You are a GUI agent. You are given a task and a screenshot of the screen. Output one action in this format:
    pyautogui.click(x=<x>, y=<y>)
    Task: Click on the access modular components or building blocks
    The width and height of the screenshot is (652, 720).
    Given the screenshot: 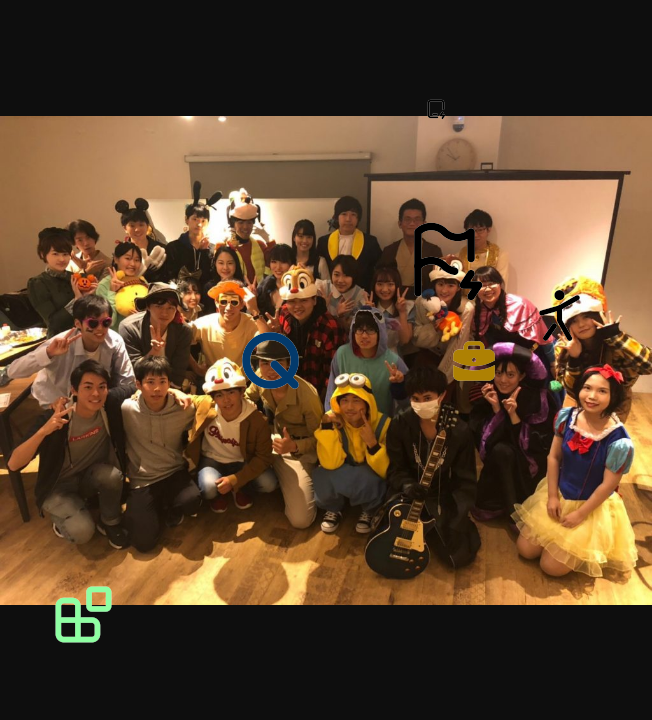 What is the action you would take?
    pyautogui.click(x=83, y=614)
    